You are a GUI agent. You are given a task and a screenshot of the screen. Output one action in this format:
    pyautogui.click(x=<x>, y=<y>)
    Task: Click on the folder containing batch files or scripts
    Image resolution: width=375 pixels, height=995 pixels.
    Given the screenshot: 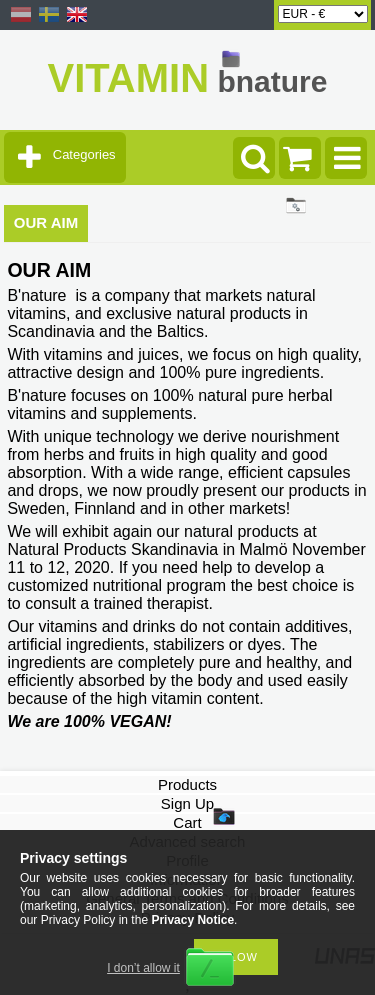 What is the action you would take?
    pyautogui.click(x=296, y=206)
    